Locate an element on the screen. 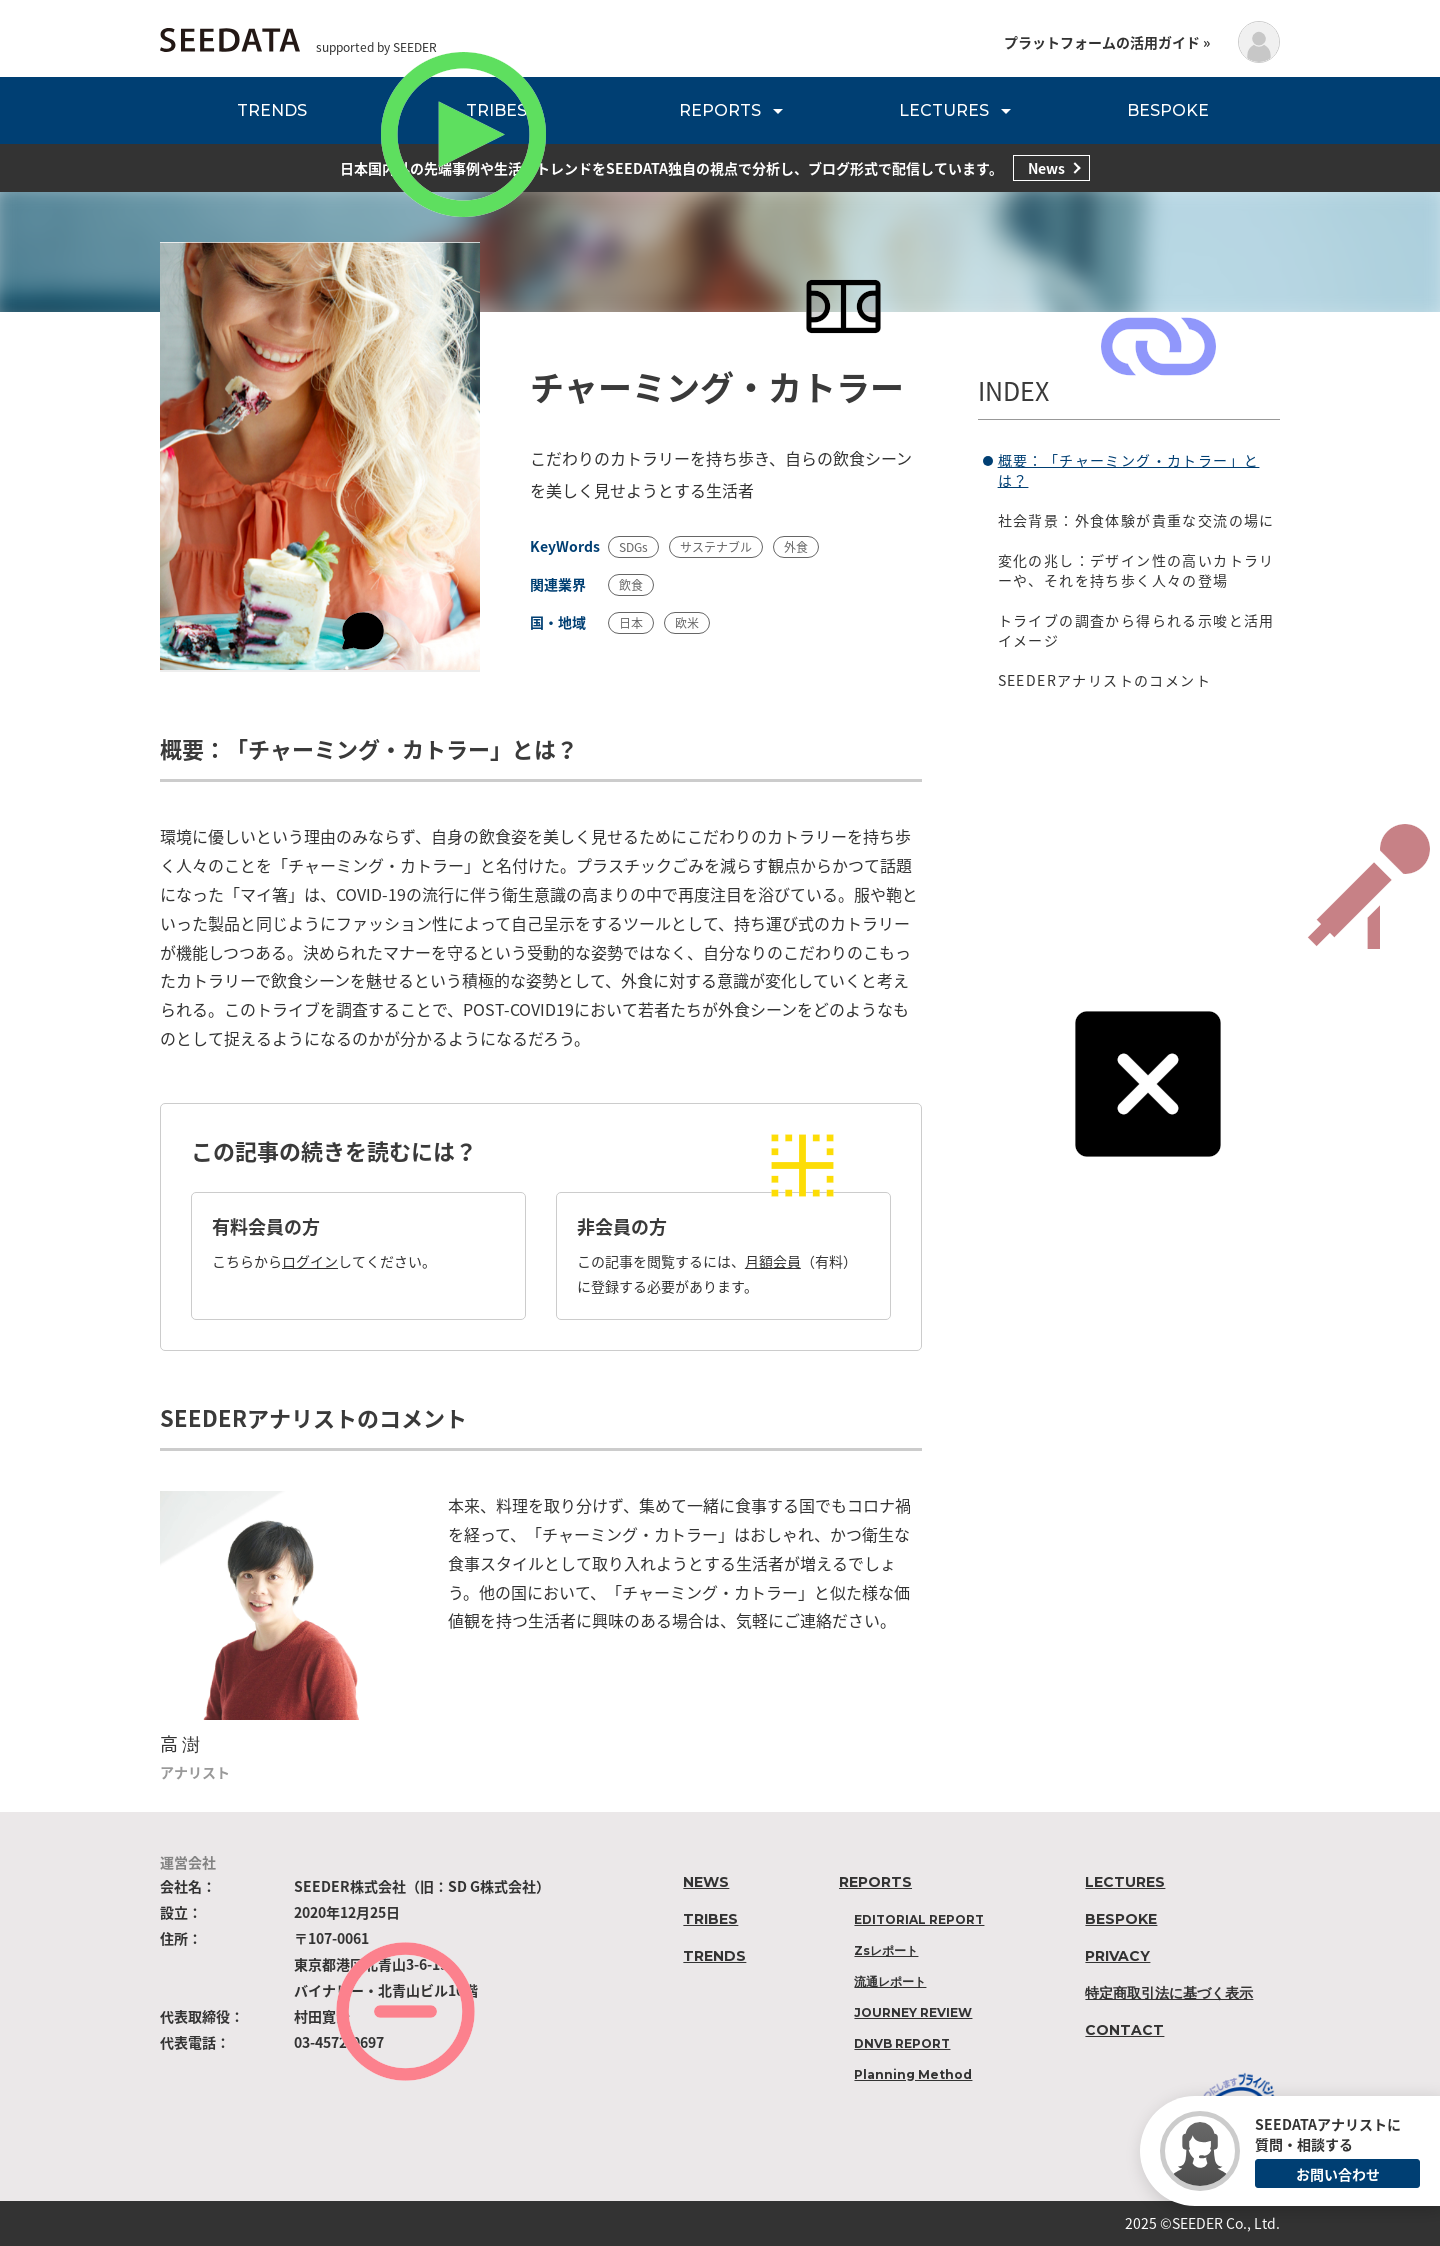 This screenshot has height=2246, width=1440. remove an item from a list is located at coordinates (405, 2011).